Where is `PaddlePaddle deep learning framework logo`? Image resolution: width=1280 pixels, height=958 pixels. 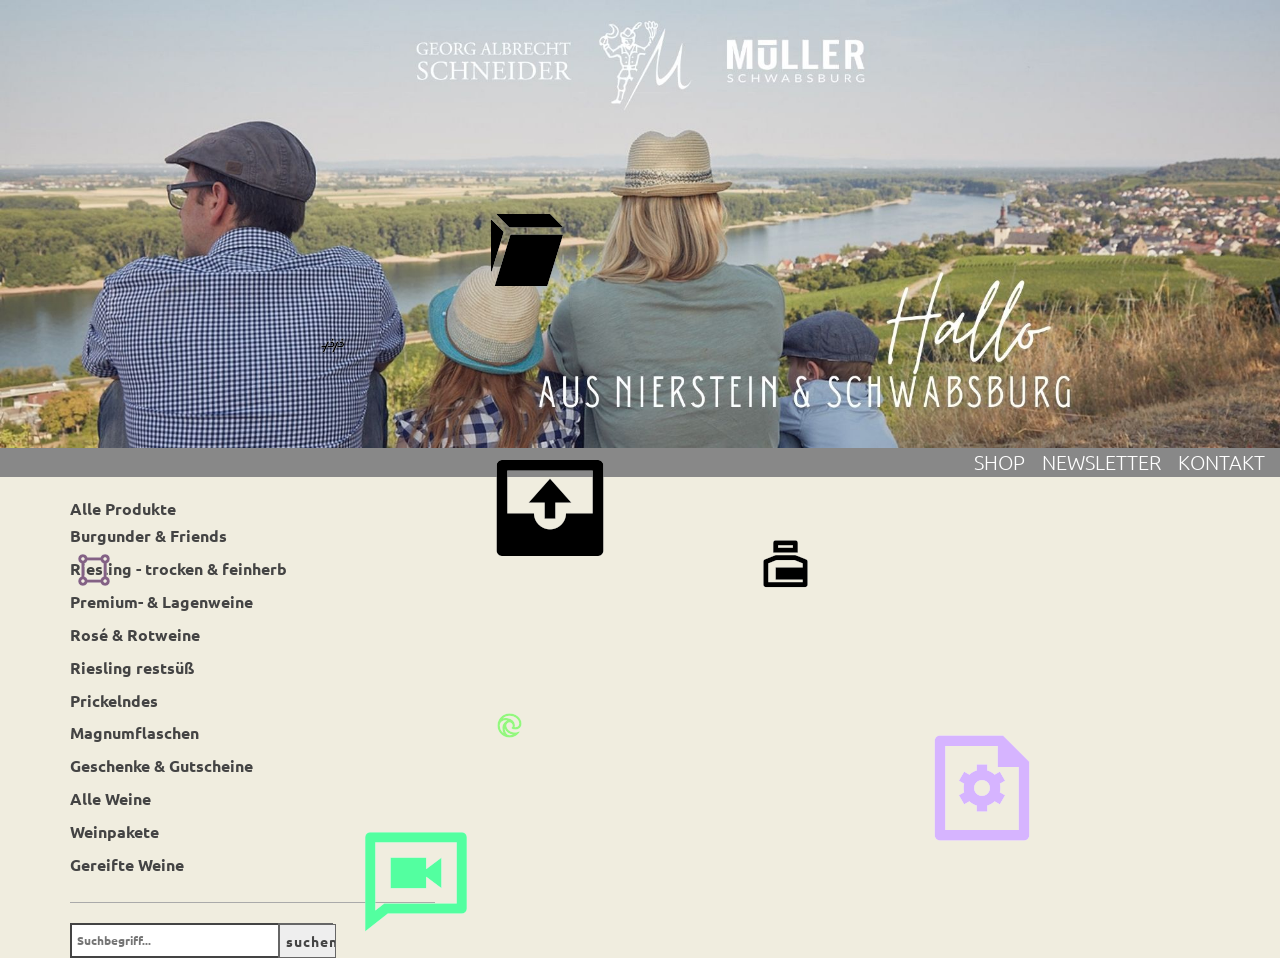
PaddlePaddle deep learning framework logo is located at coordinates (332, 345).